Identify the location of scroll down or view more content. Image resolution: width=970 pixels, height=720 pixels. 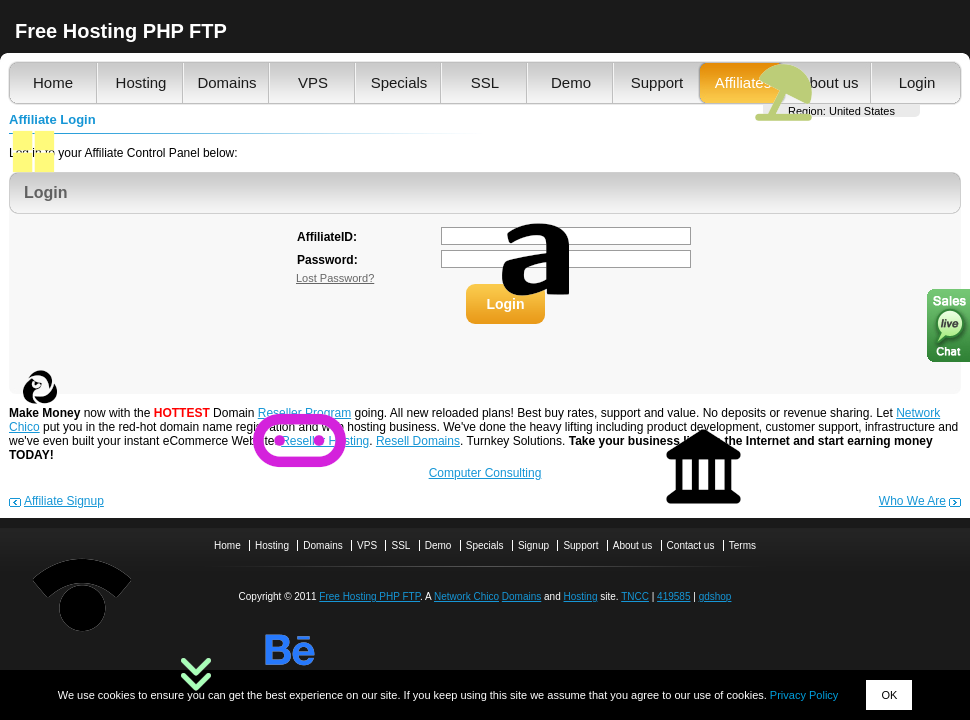
(196, 673).